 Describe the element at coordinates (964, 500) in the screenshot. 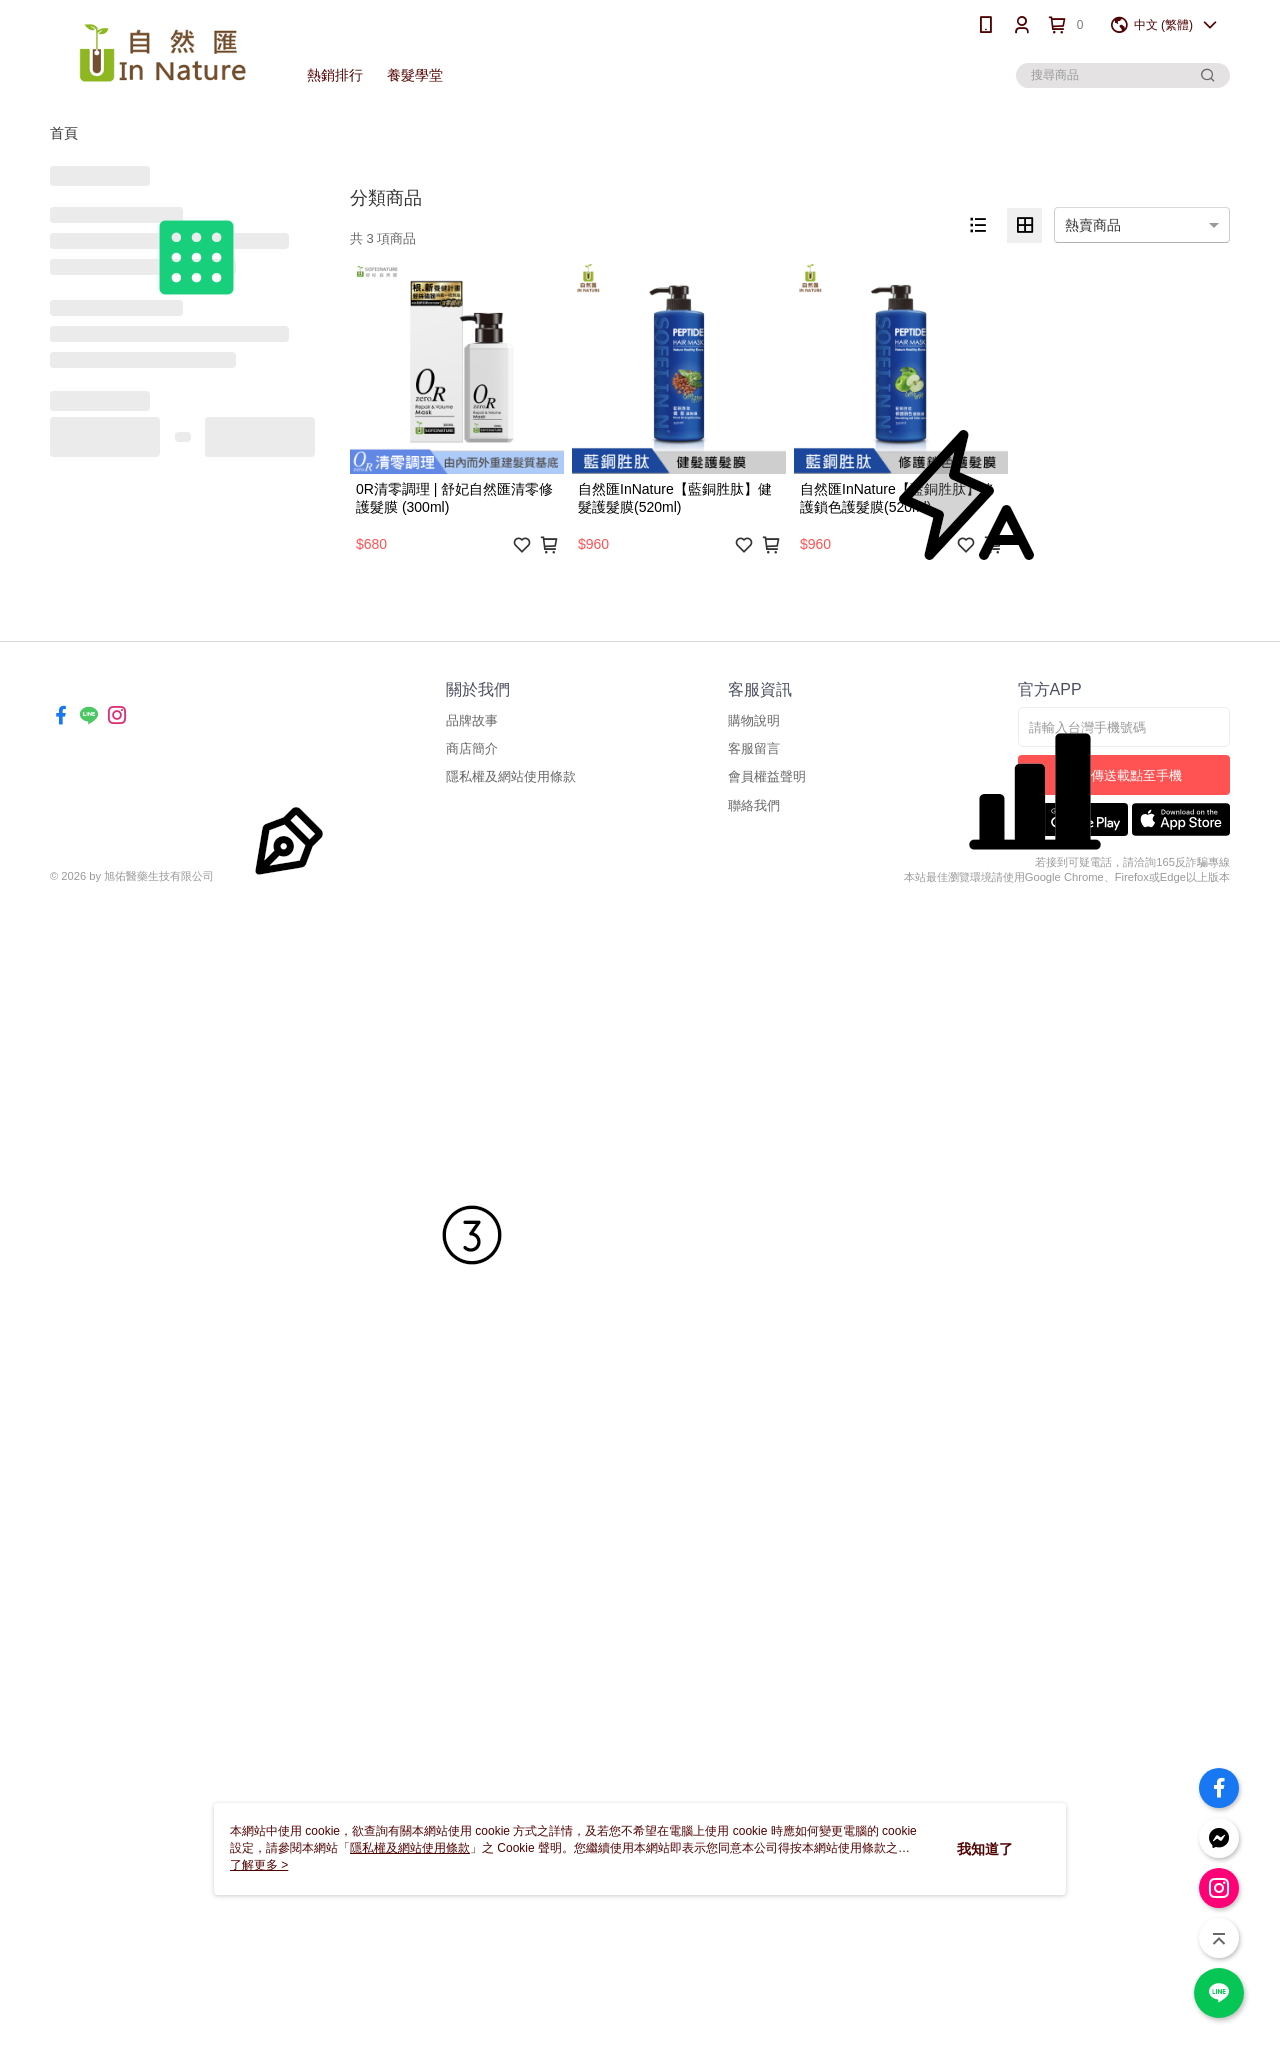

I see `toggle auto-flash mode in camera settings` at that location.